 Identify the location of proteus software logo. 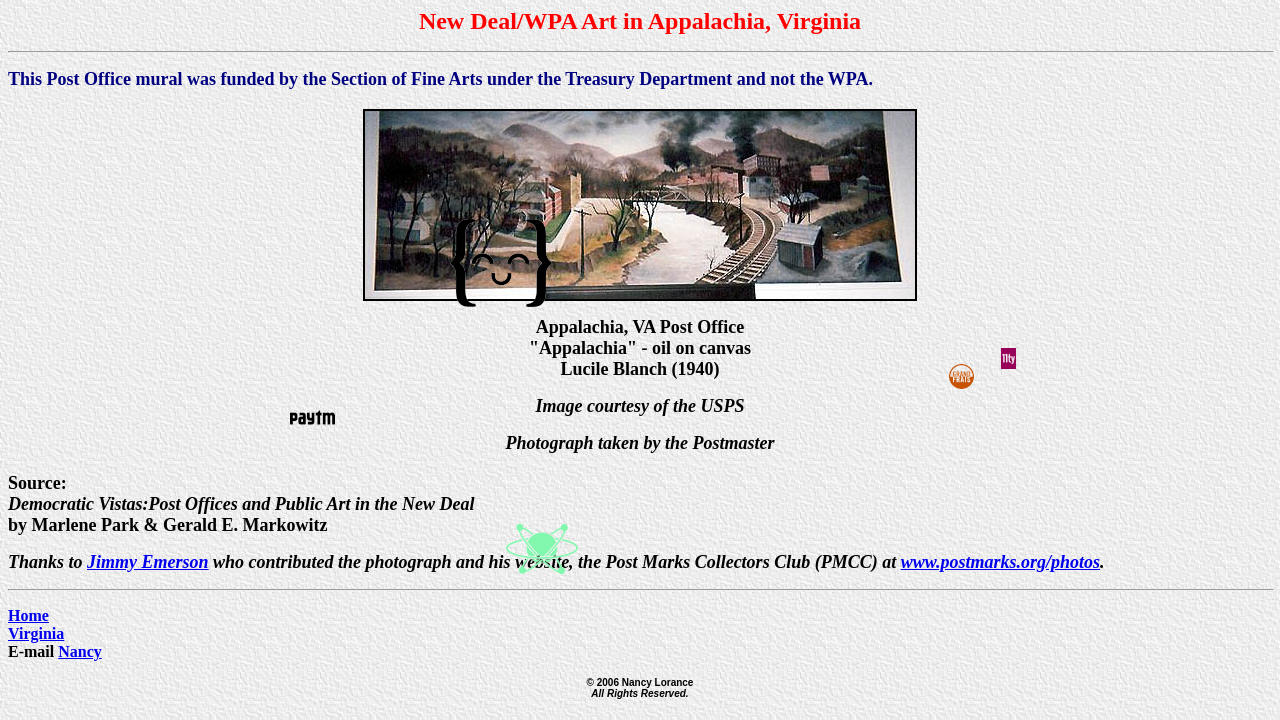
(542, 549).